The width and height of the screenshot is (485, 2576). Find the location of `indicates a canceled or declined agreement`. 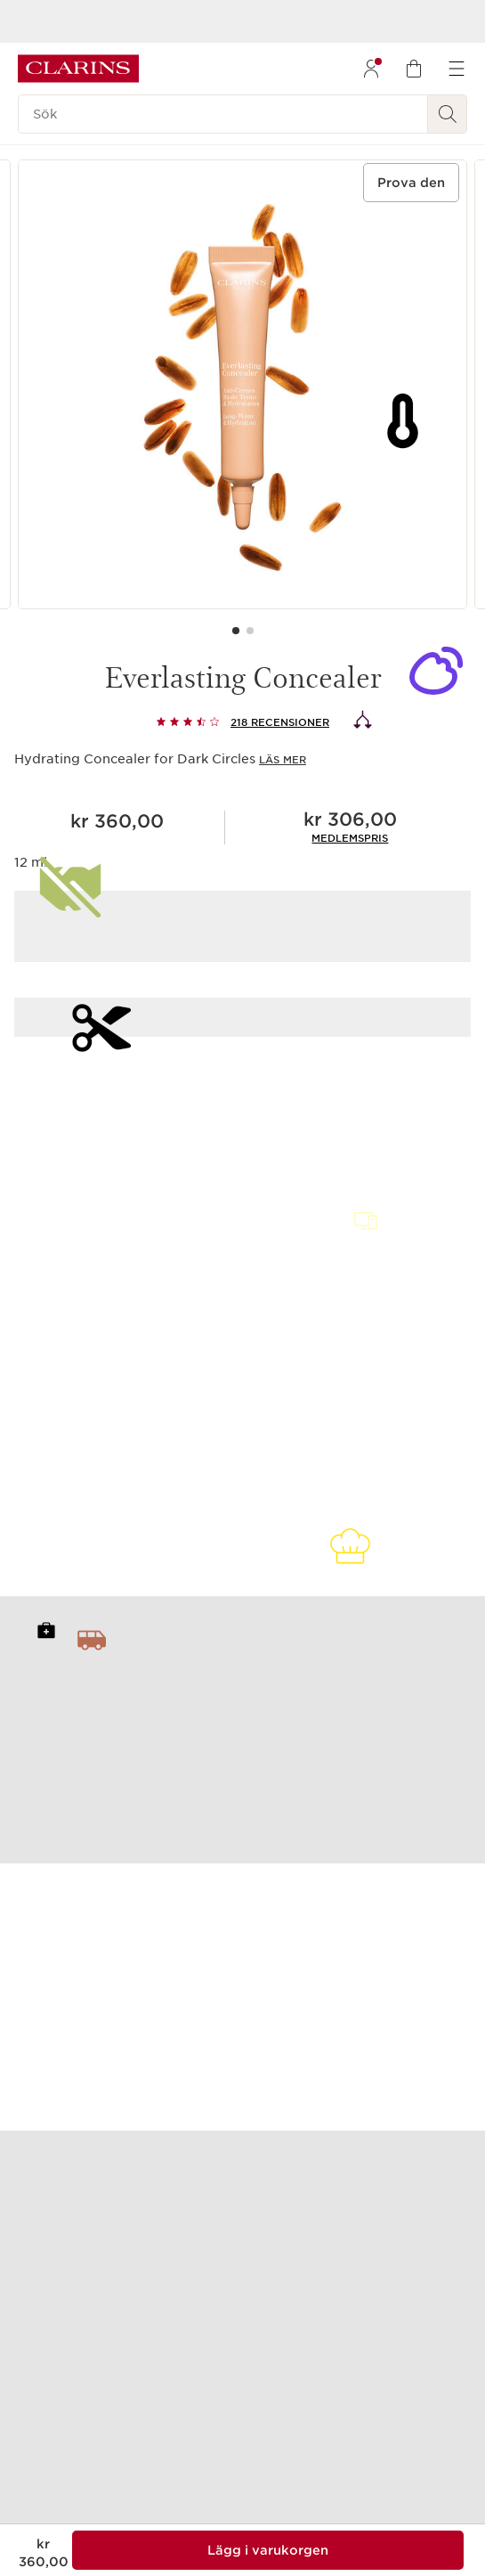

indicates a canceled or declined agreement is located at coordinates (70, 887).